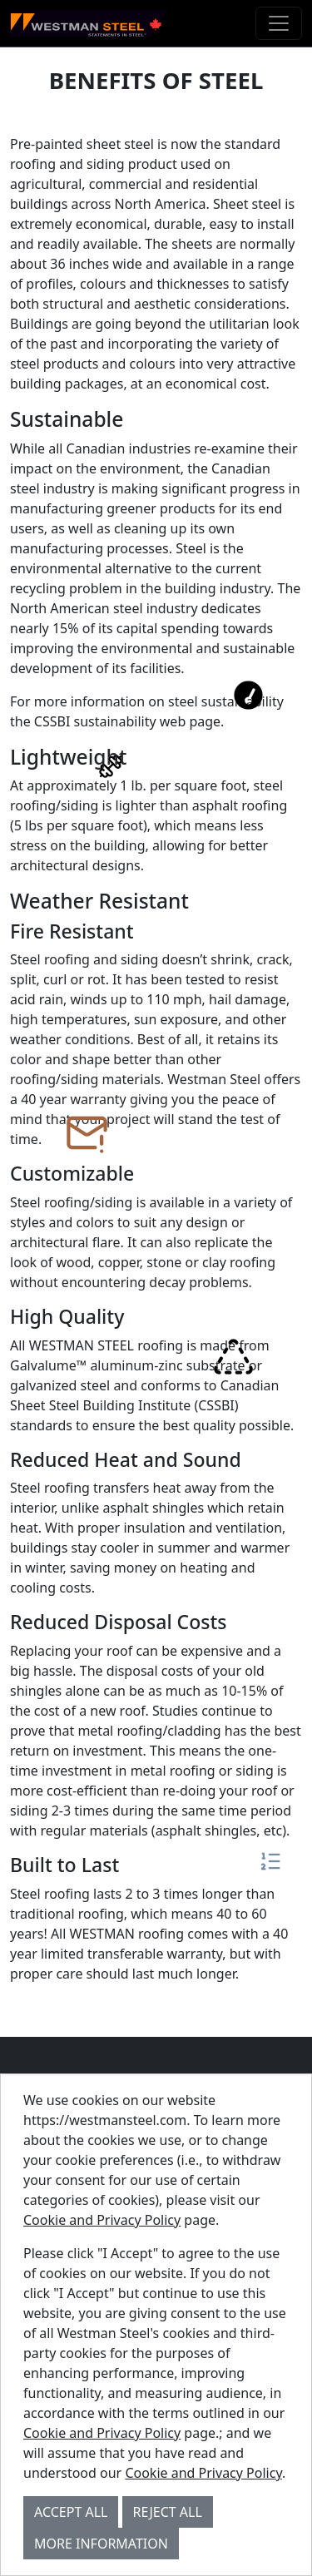 The height and width of the screenshot is (2576, 312). Describe the element at coordinates (87, 1132) in the screenshot. I see `indicates a problem with an email or message` at that location.